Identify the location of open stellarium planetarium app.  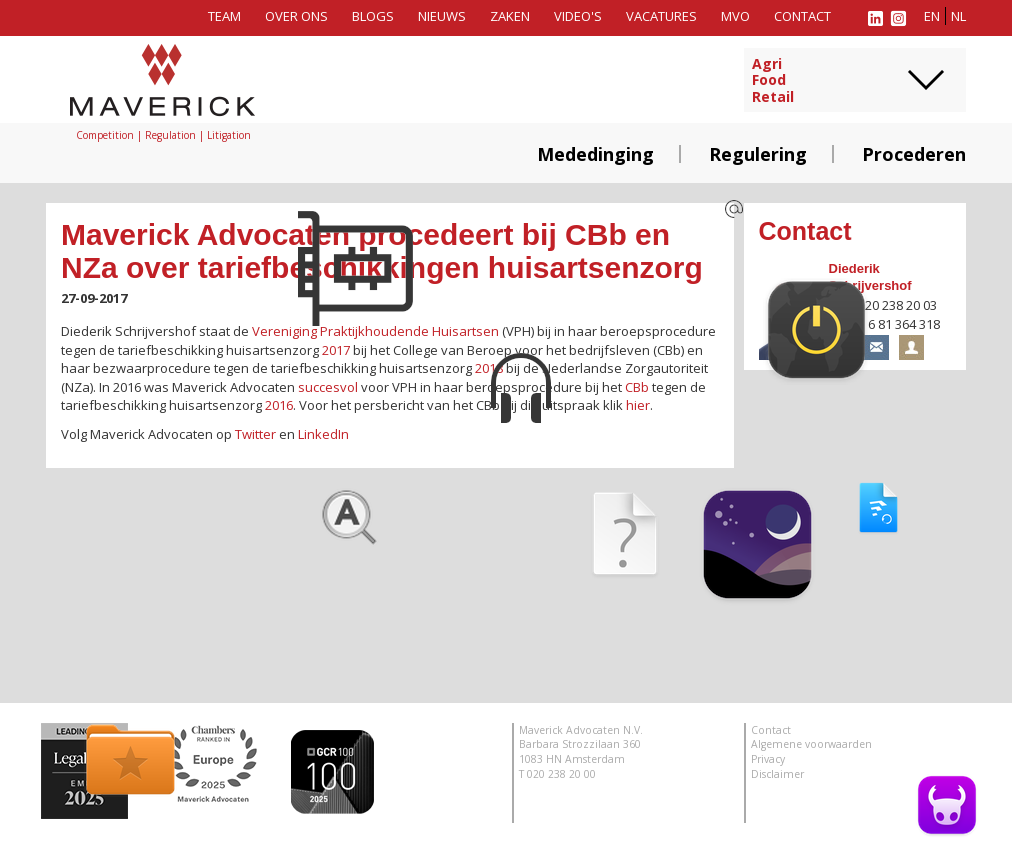
(757, 544).